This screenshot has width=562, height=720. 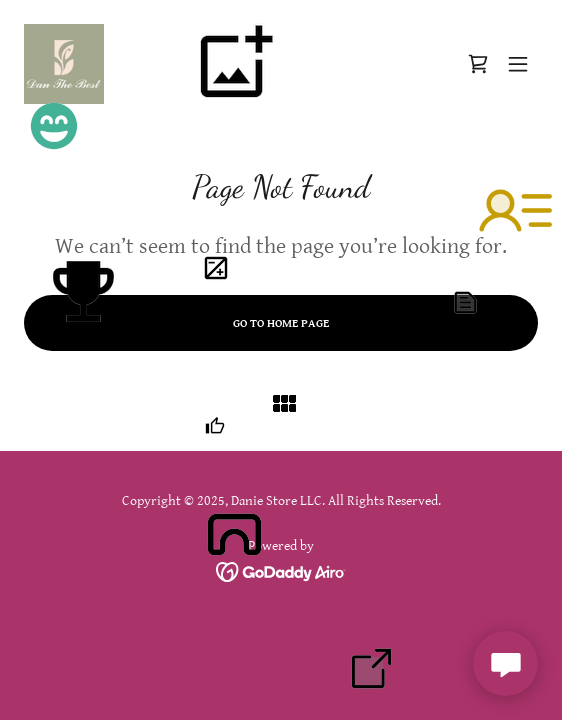 I want to click on add a new photo to the gallery, so click(x=235, y=63).